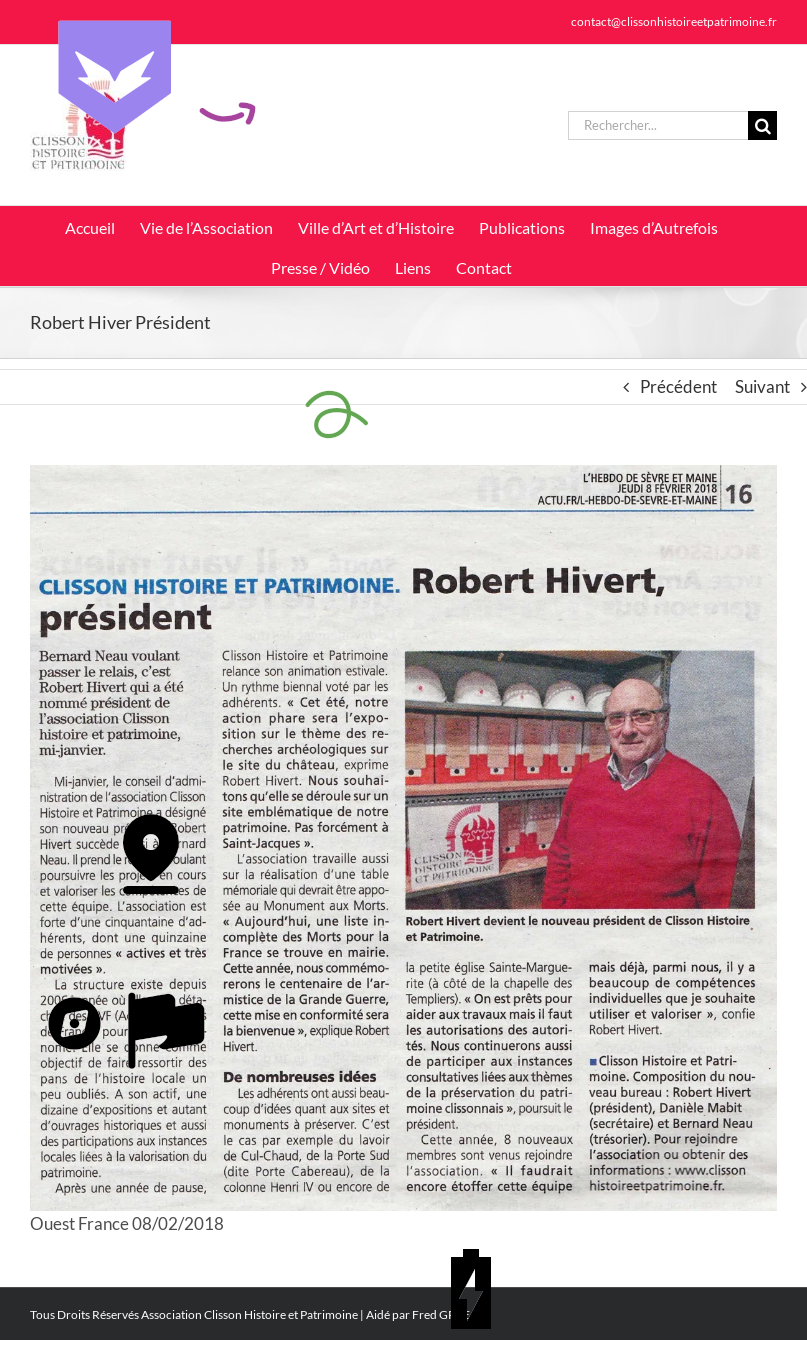  What do you see at coordinates (227, 113) in the screenshot?
I see `visit amazon website or app` at bounding box center [227, 113].